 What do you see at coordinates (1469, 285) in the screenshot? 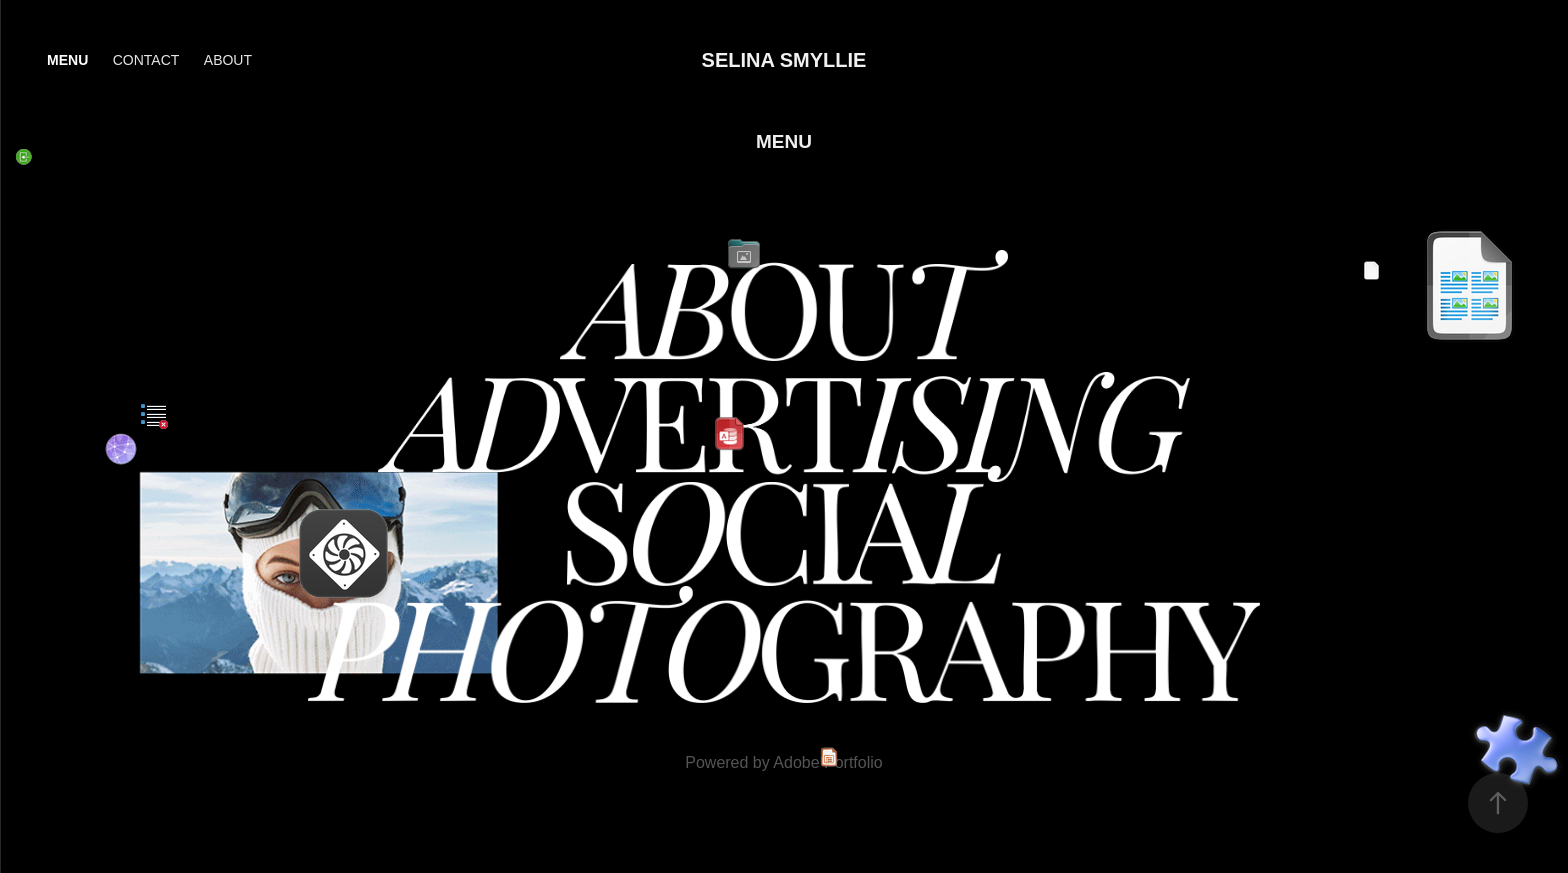
I see `libreoffice master document file type` at bounding box center [1469, 285].